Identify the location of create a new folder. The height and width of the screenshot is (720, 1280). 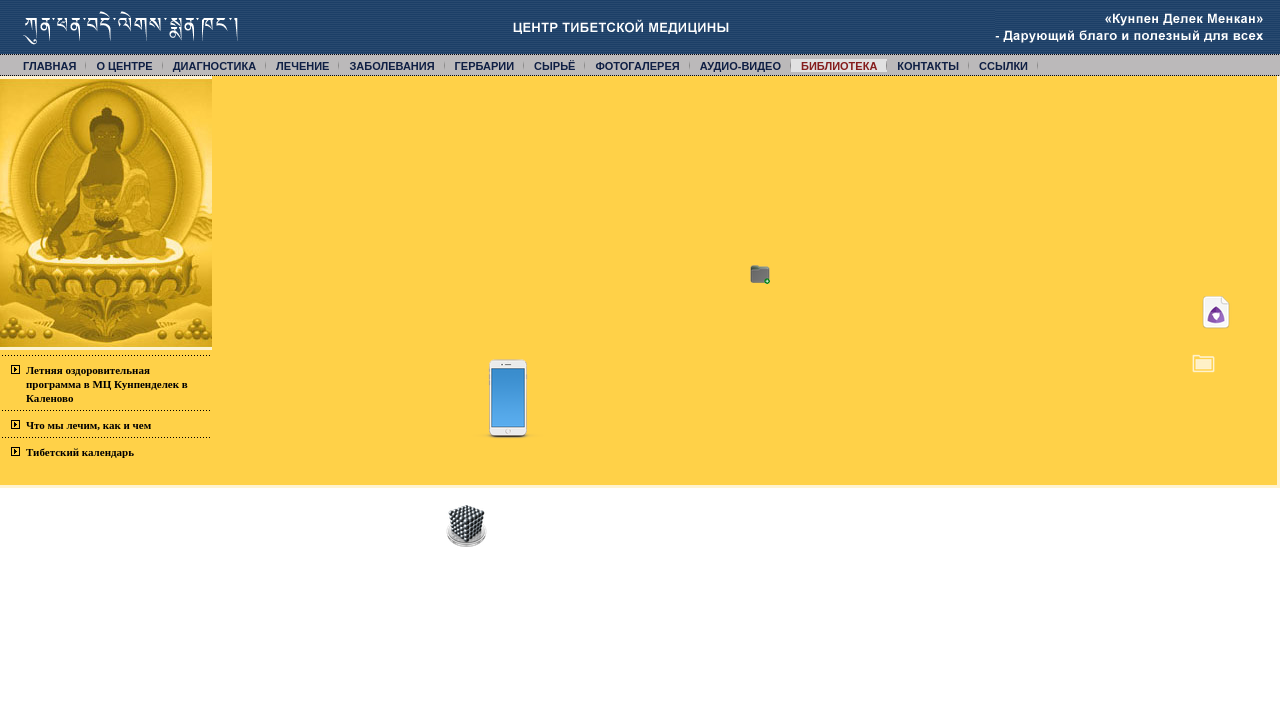
(760, 274).